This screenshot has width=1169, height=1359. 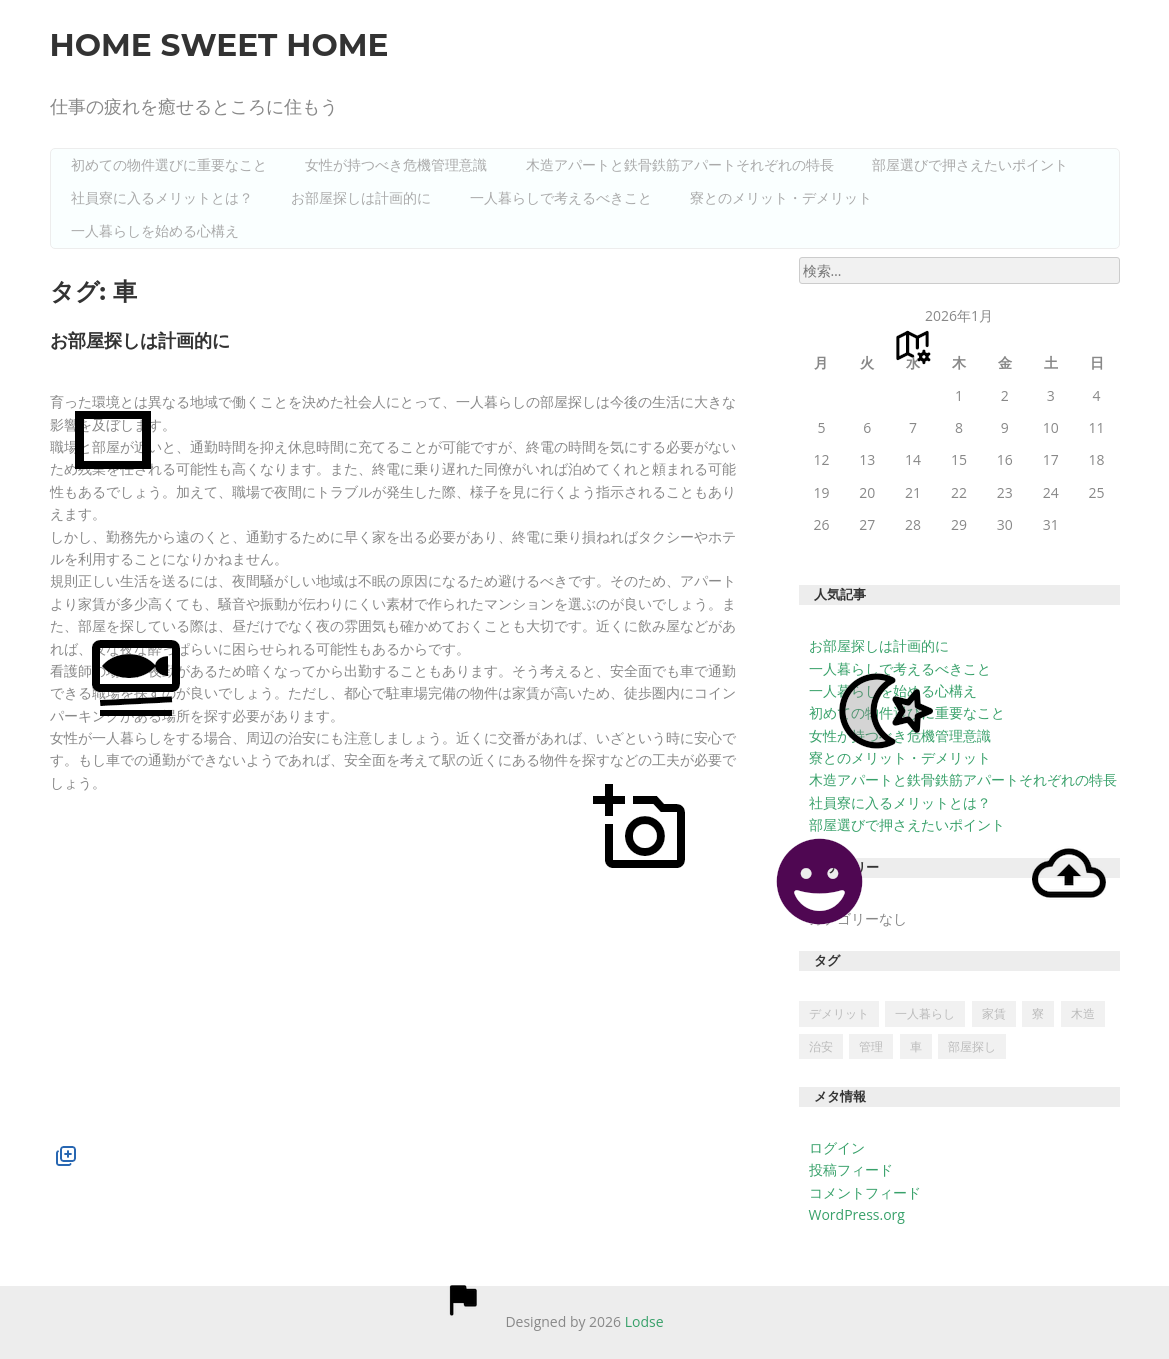 I want to click on upload file to cloud storage, so click(x=1069, y=873).